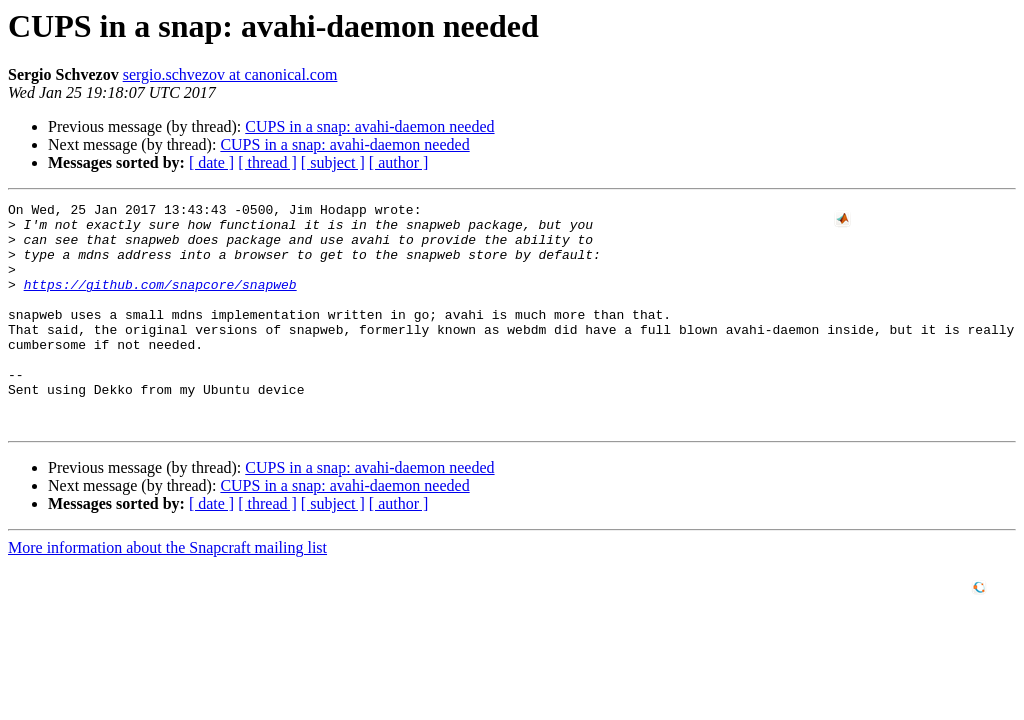 This screenshot has height=720, width=1024. I want to click on open GNU Octave numerical computing application, so click(979, 587).